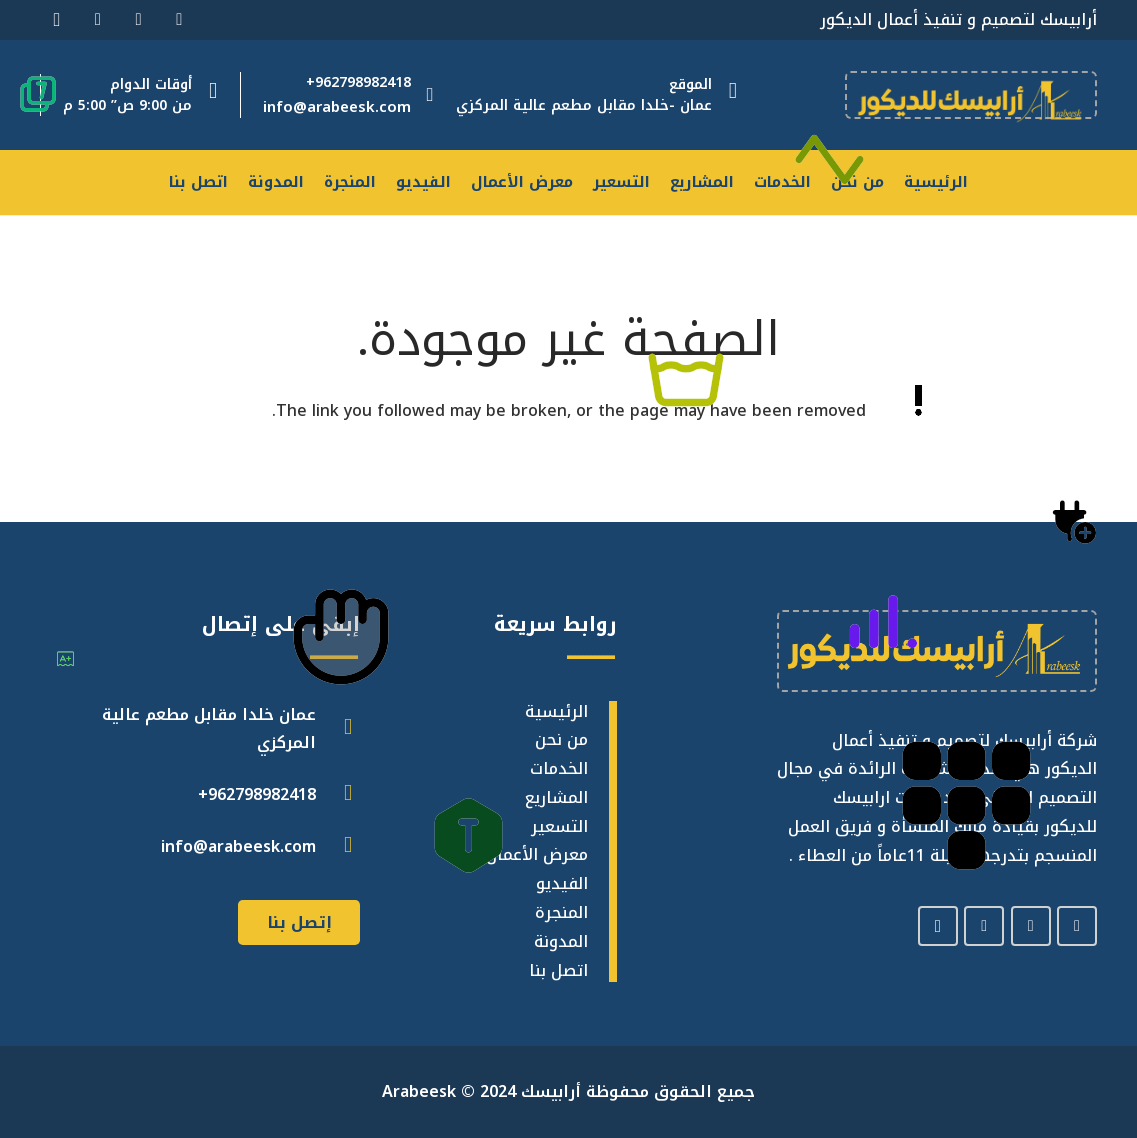 Image resolution: width=1137 pixels, height=1138 pixels. I want to click on indicates strong signal strength, so click(883, 614).